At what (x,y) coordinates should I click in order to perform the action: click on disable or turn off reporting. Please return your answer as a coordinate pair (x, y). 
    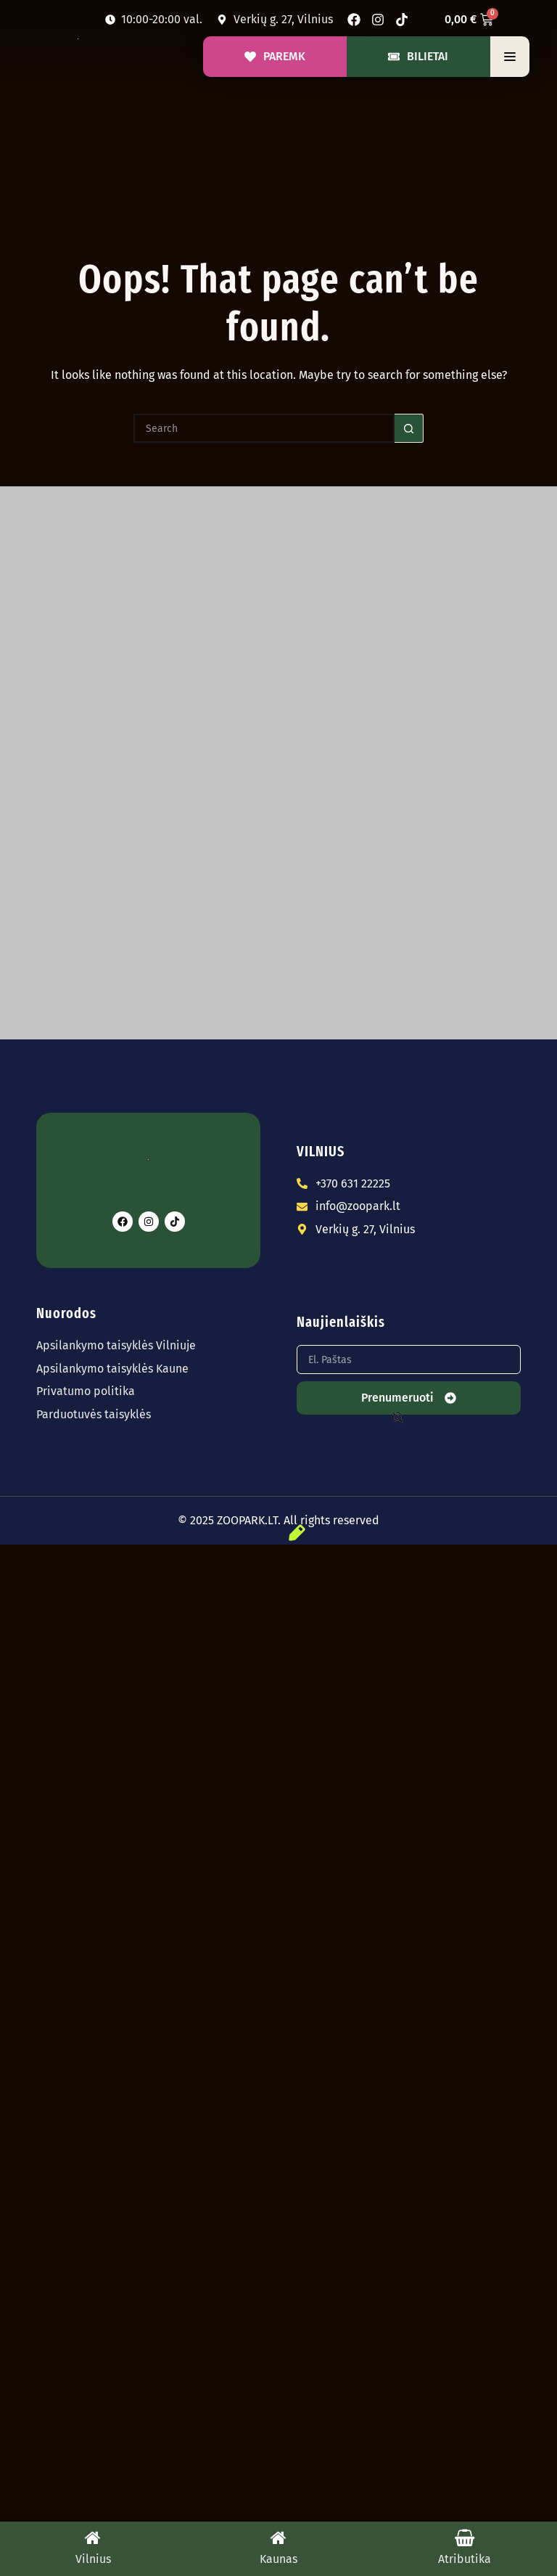
    Looking at the image, I should click on (397, 1417).